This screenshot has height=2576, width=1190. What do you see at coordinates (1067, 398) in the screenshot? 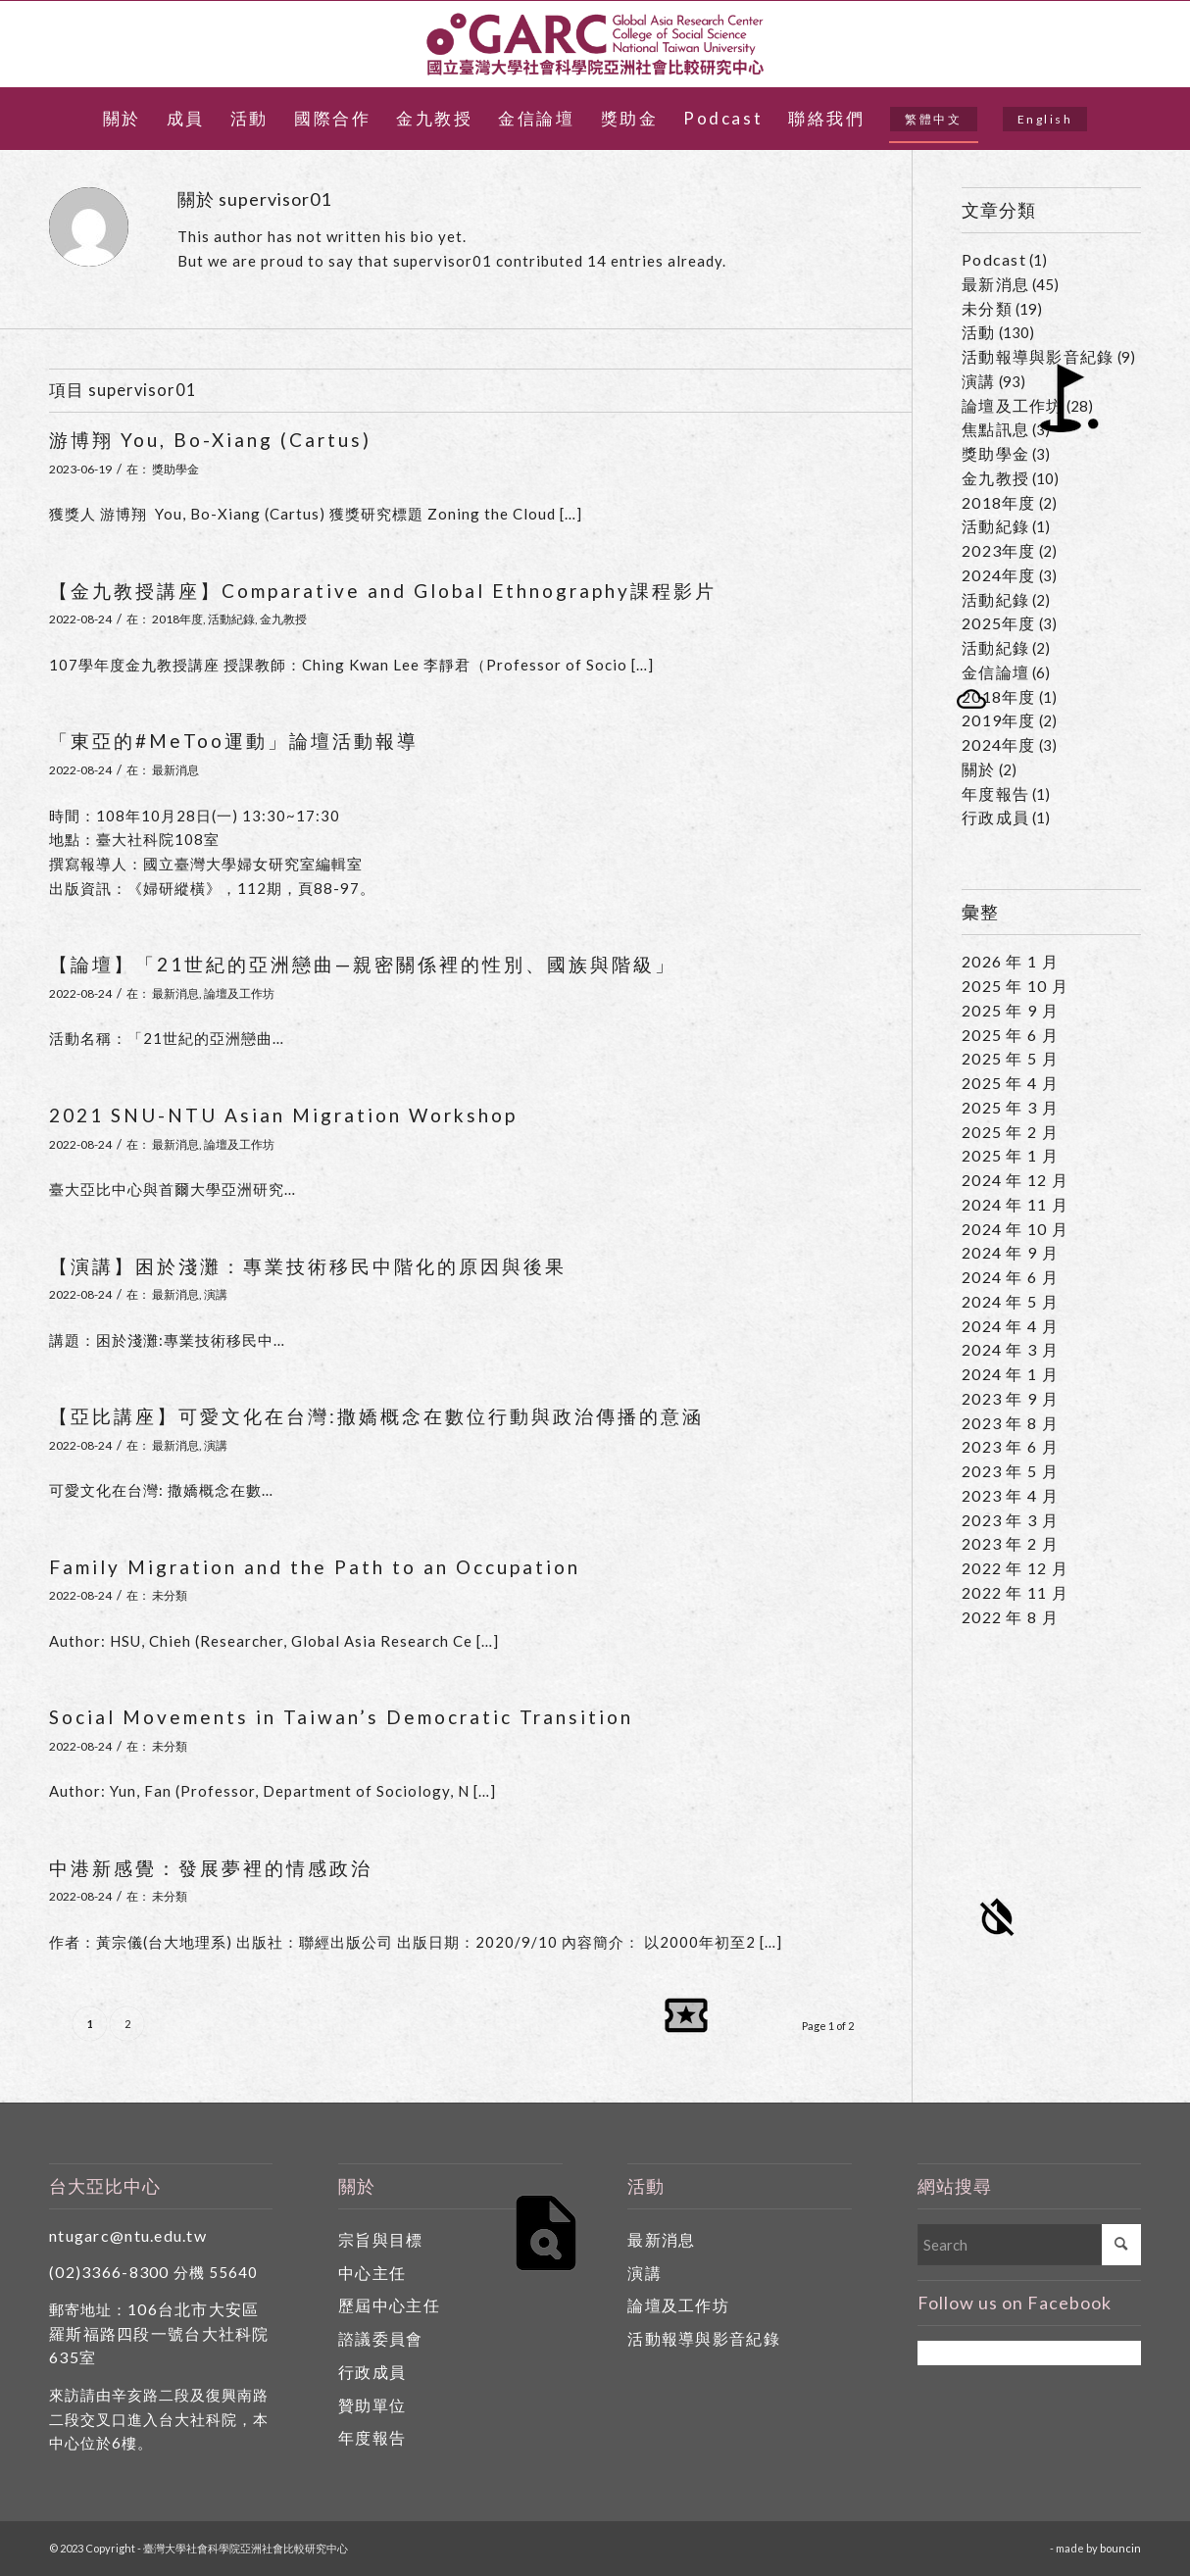
I see `view nearby golf courses` at bounding box center [1067, 398].